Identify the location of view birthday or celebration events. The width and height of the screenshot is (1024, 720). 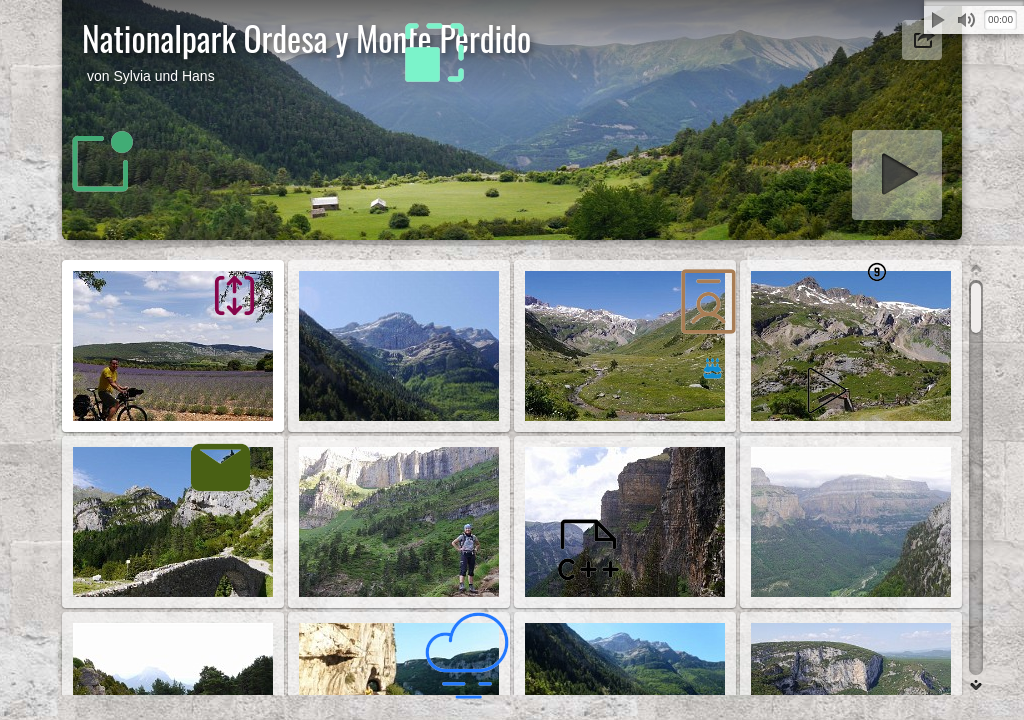
(712, 368).